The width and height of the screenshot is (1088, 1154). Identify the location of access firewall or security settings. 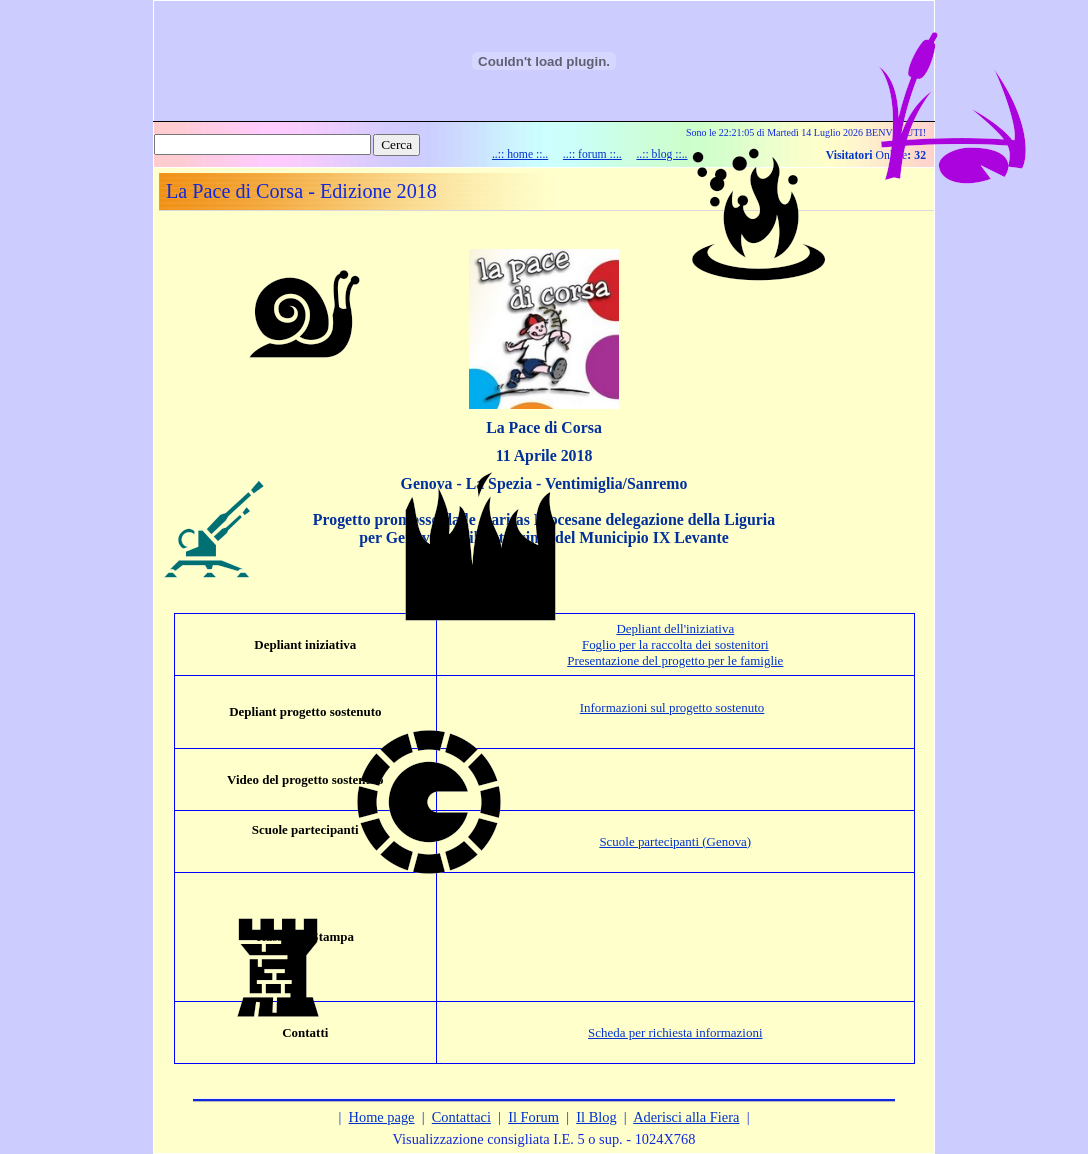
(480, 545).